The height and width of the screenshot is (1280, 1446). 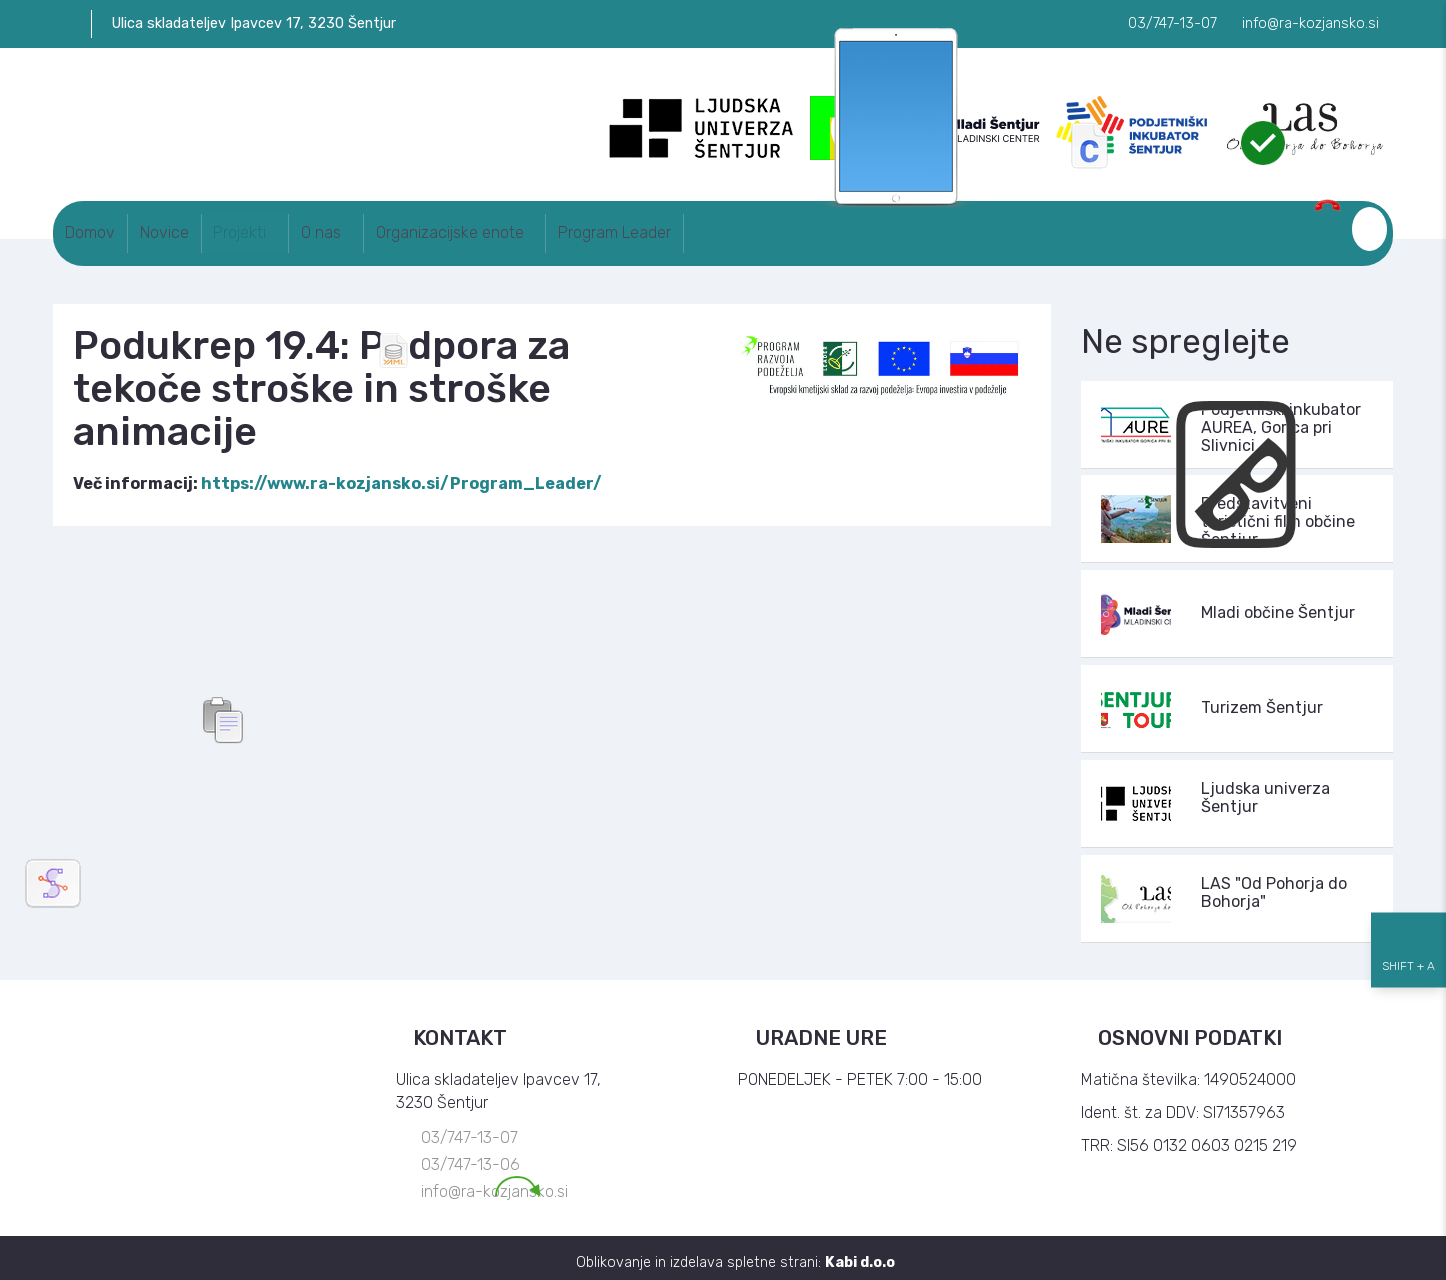 What do you see at coordinates (1327, 201) in the screenshot?
I see `end the current call` at bounding box center [1327, 201].